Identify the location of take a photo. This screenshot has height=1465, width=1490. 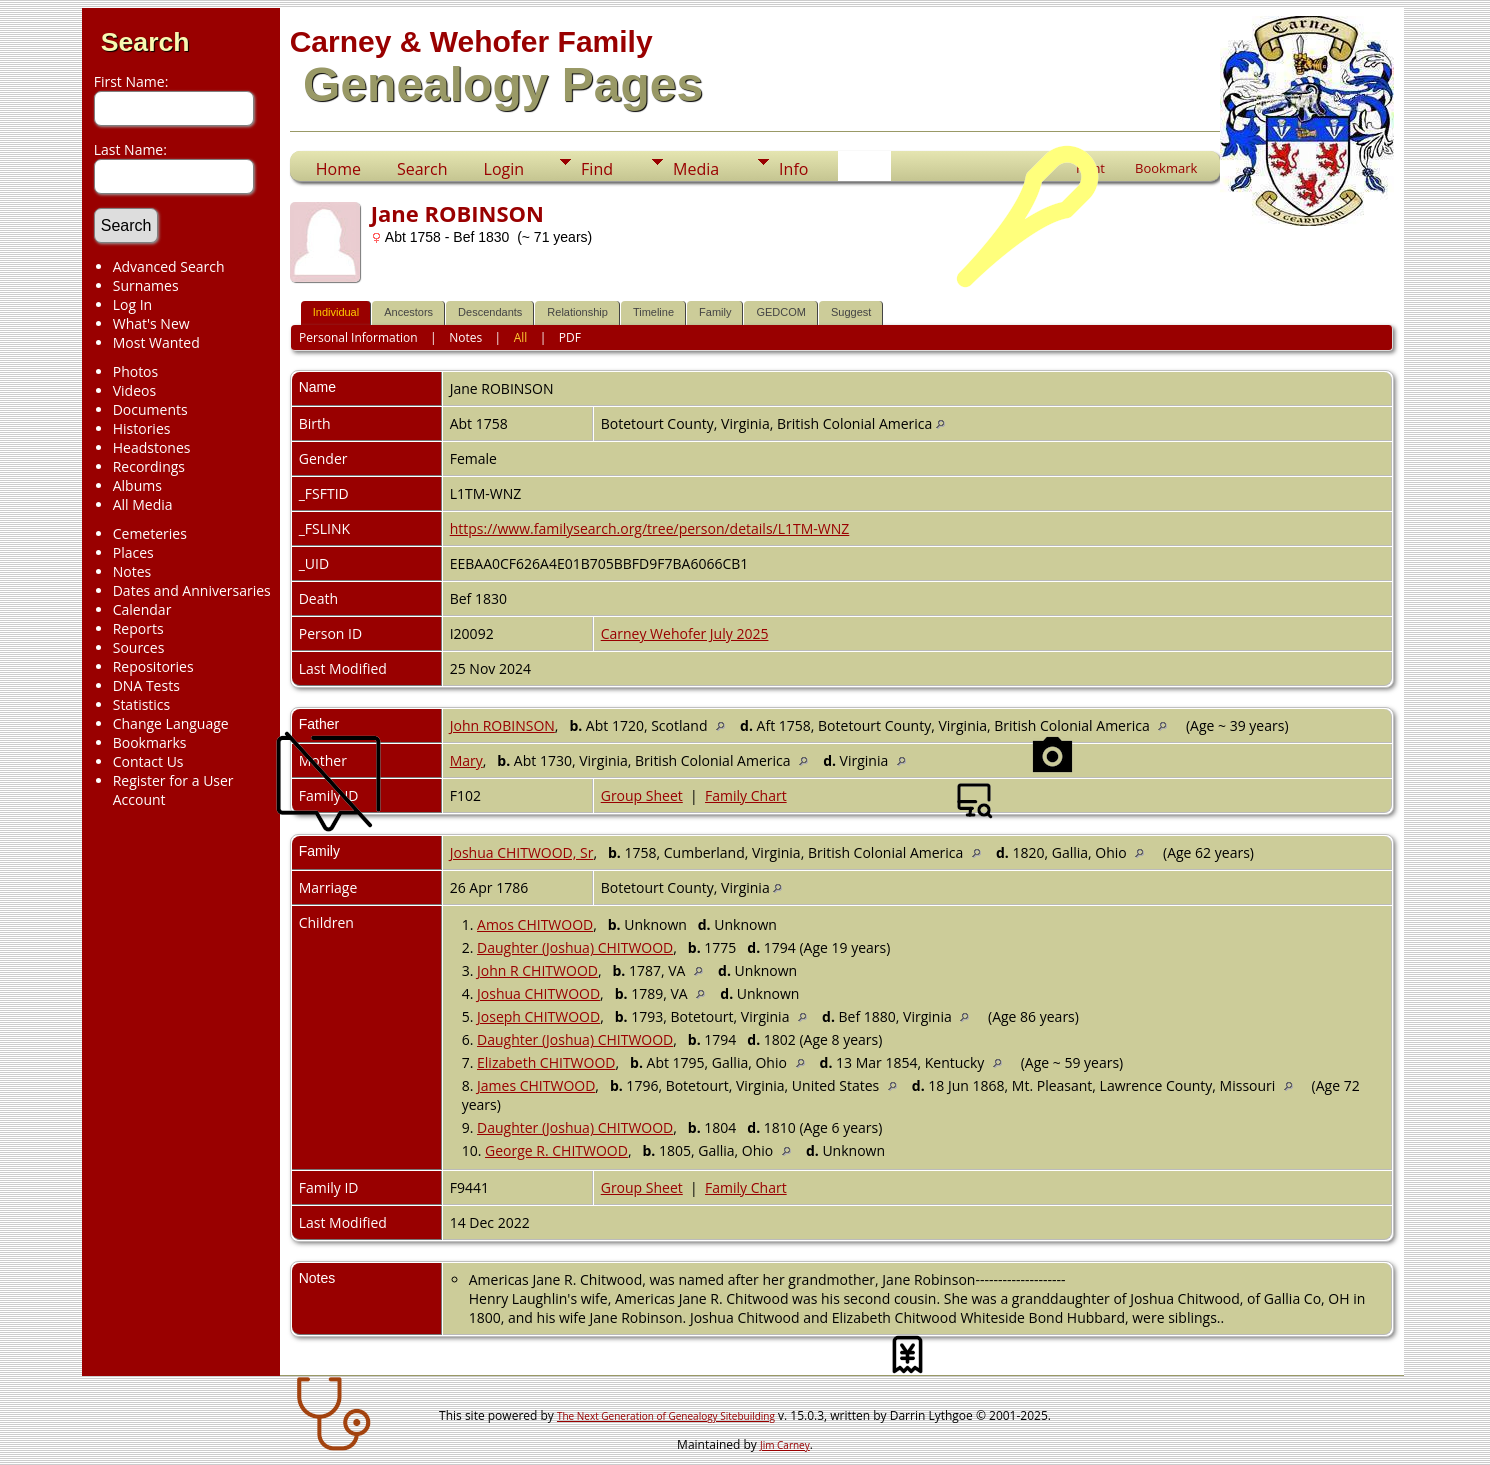
(1052, 756).